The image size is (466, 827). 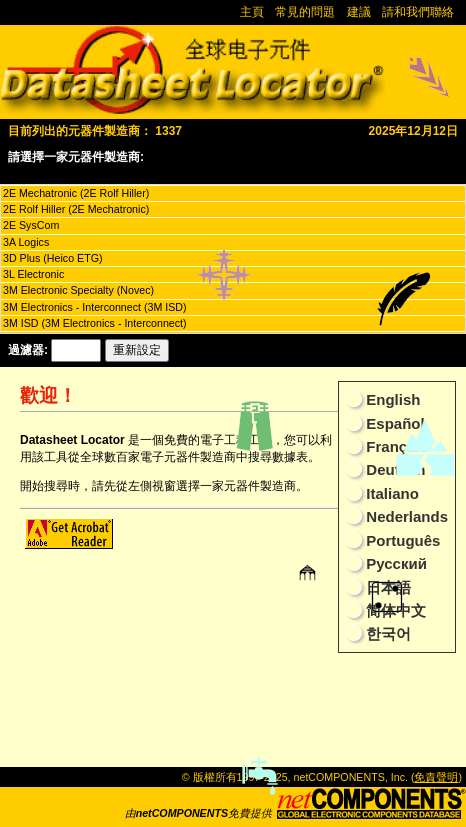 I want to click on access the marketplace or bazaar, so click(x=307, y=572).